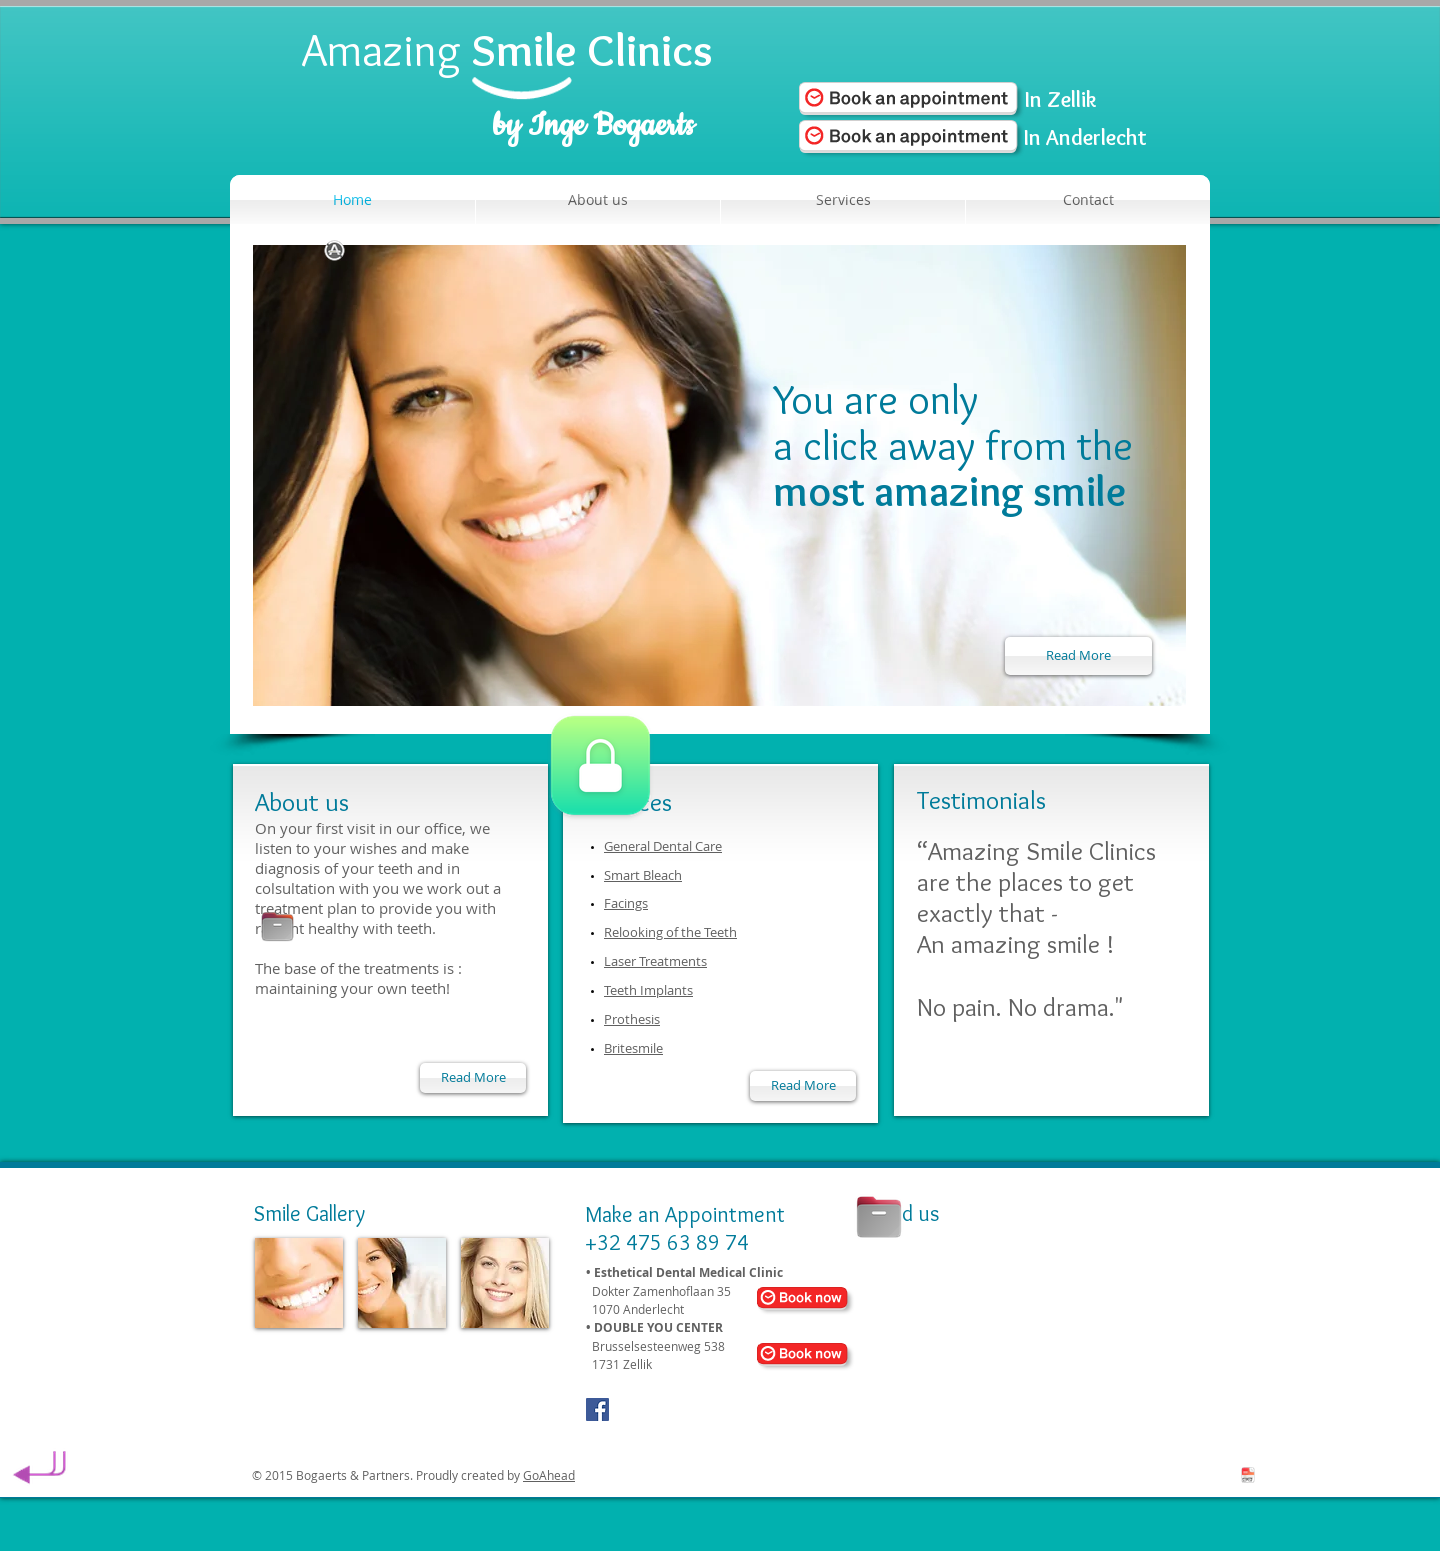 The width and height of the screenshot is (1440, 1551). I want to click on open the software update manager, so click(334, 250).